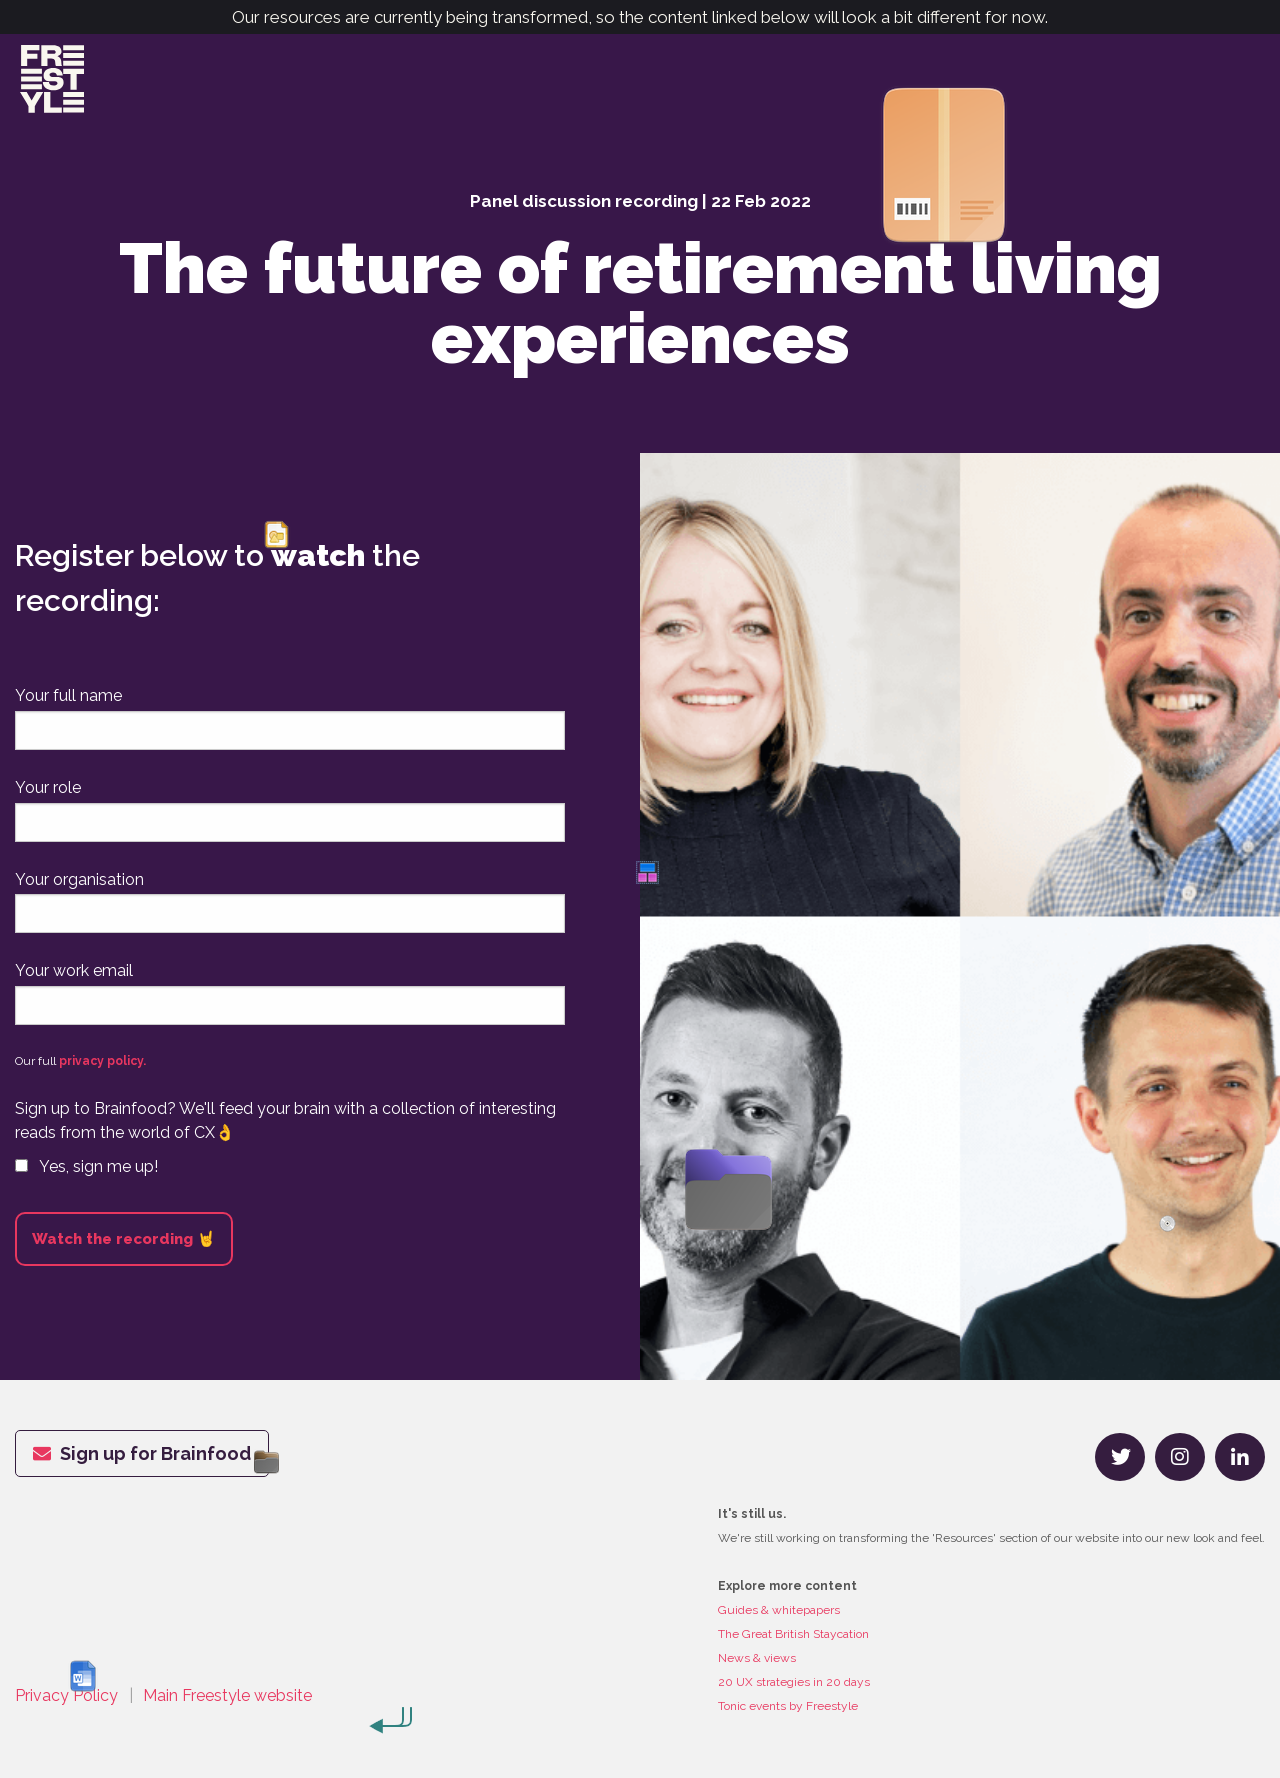 The height and width of the screenshot is (1778, 1280). I want to click on reply to all recipients of an email, so click(390, 1717).